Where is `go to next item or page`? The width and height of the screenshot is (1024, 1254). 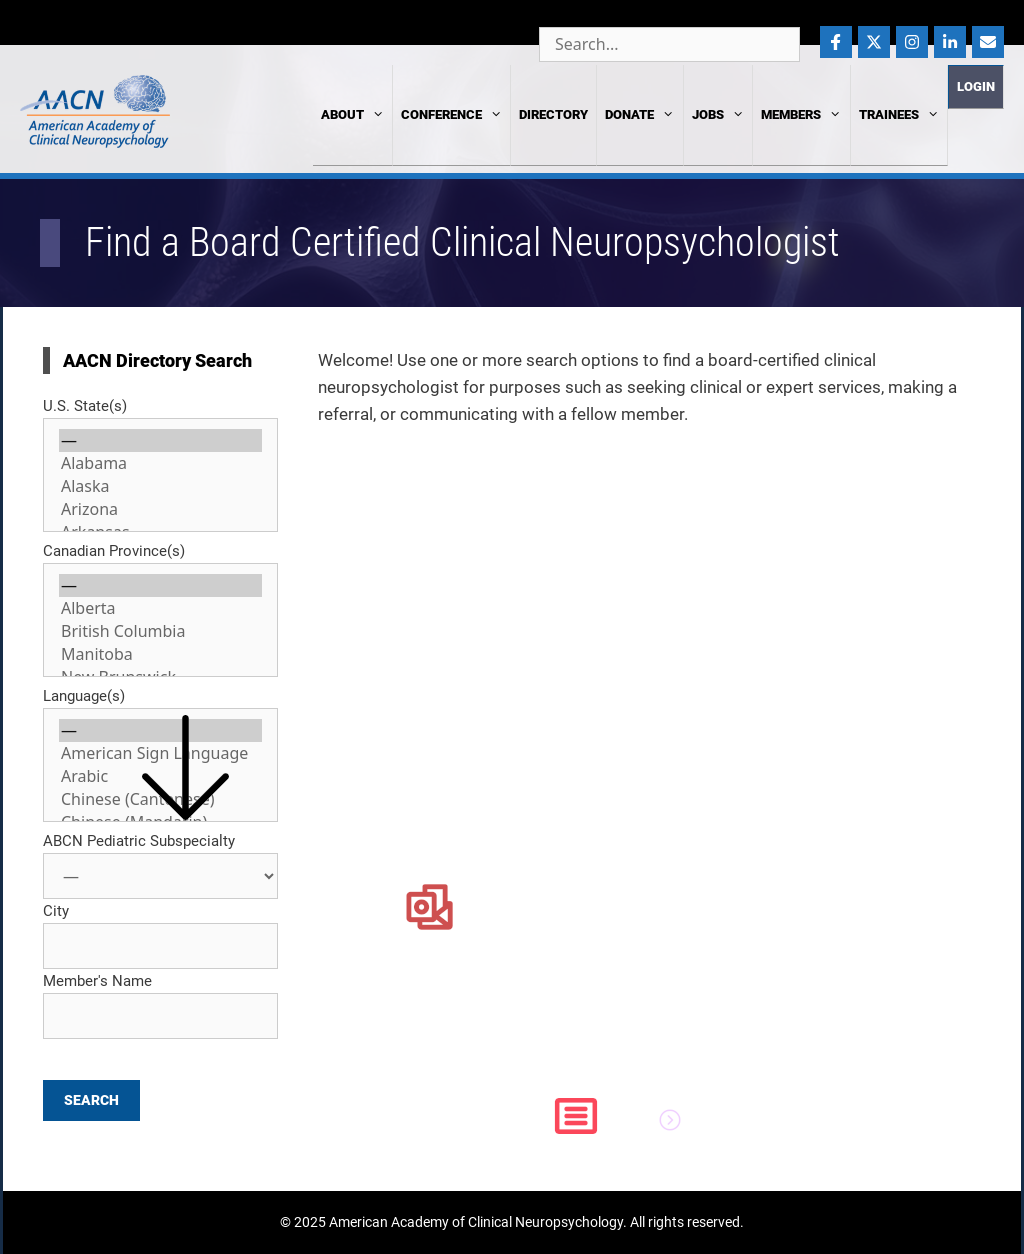
go to next item or page is located at coordinates (670, 1120).